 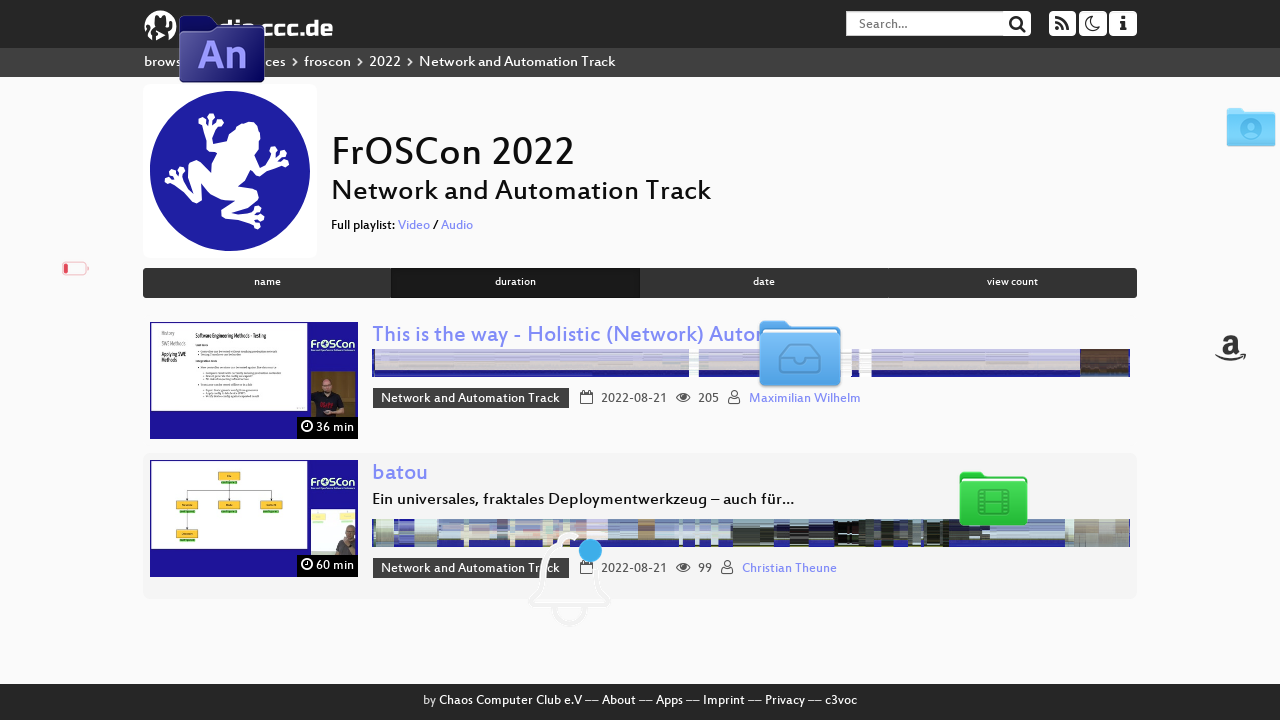 I want to click on open the amazon store app, so click(x=1230, y=348).